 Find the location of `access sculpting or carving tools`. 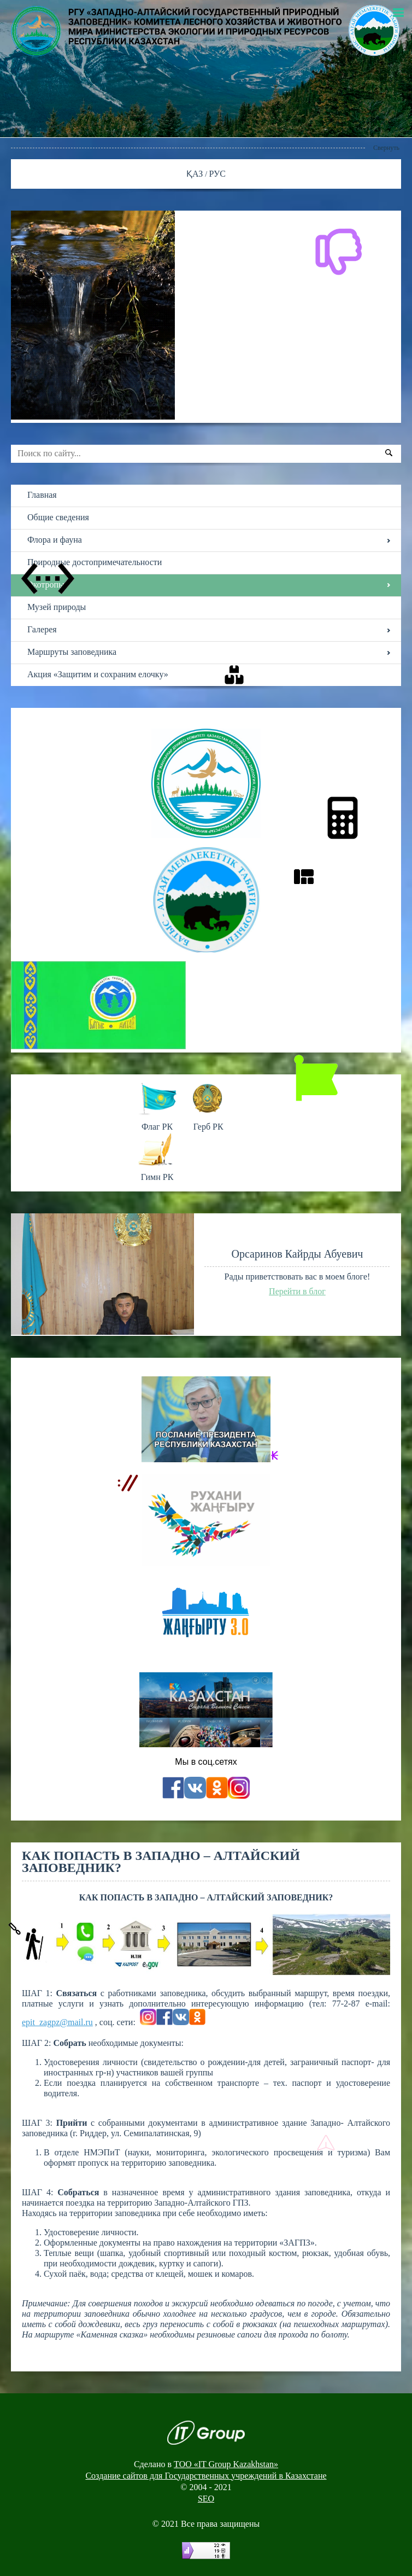

access sculpting or carving tools is located at coordinates (14, 1928).